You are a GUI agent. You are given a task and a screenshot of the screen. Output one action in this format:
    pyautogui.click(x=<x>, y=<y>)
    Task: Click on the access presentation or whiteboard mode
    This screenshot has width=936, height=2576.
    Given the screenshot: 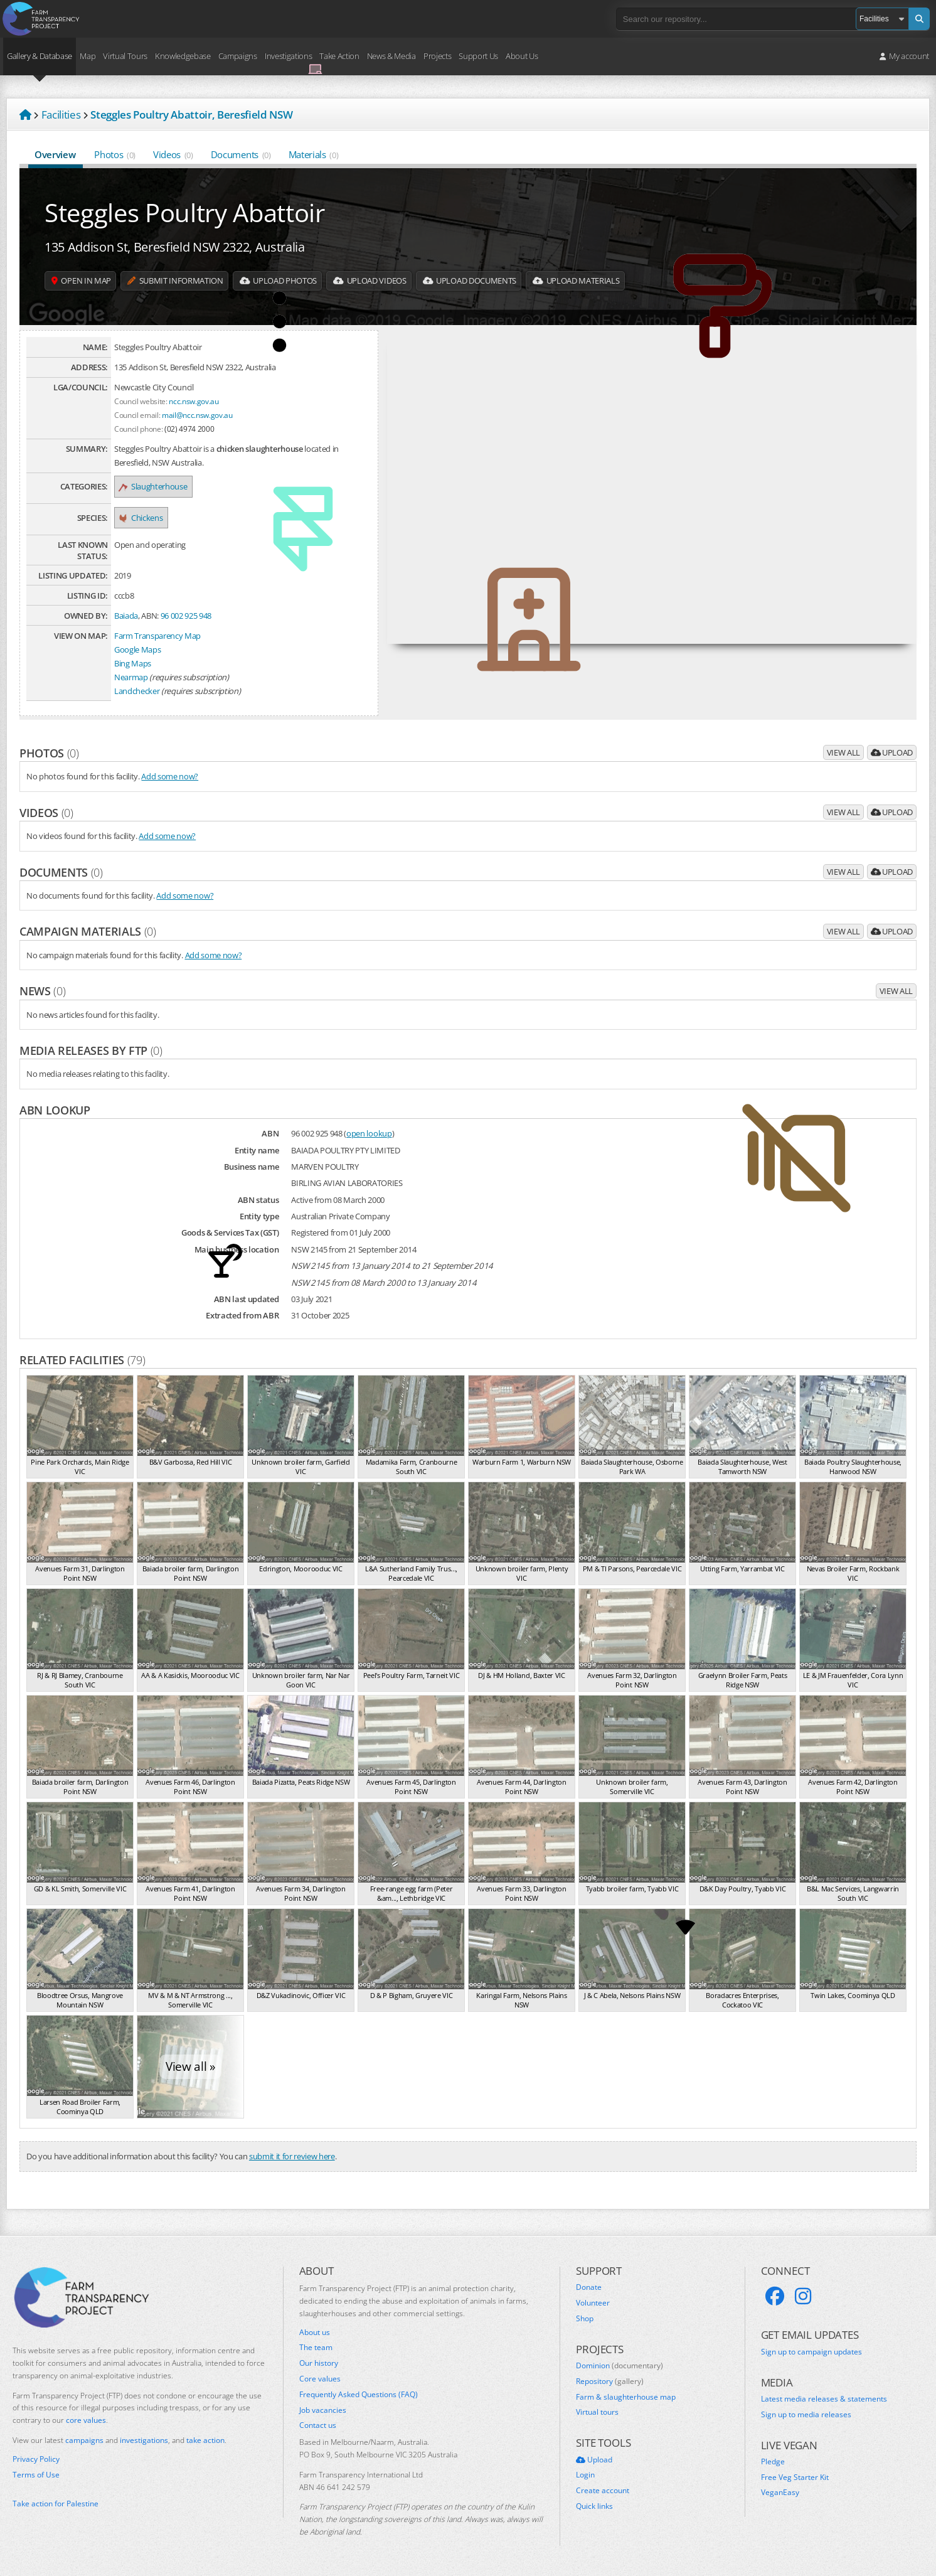 What is the action you would take?
    pyautogui.click(x=315, y=69)
    